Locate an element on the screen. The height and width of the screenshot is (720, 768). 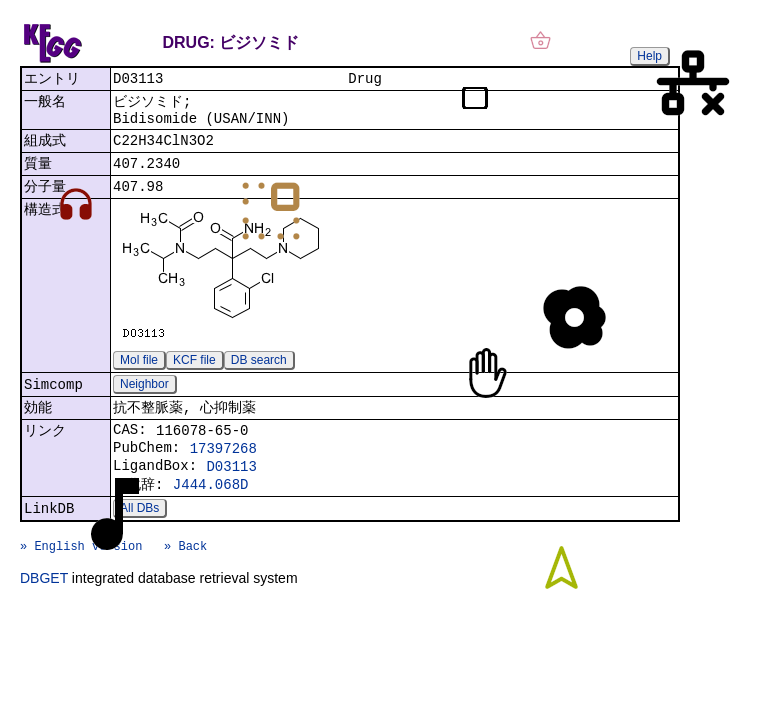
network connection error or failure is located at coordinates (693, 84).